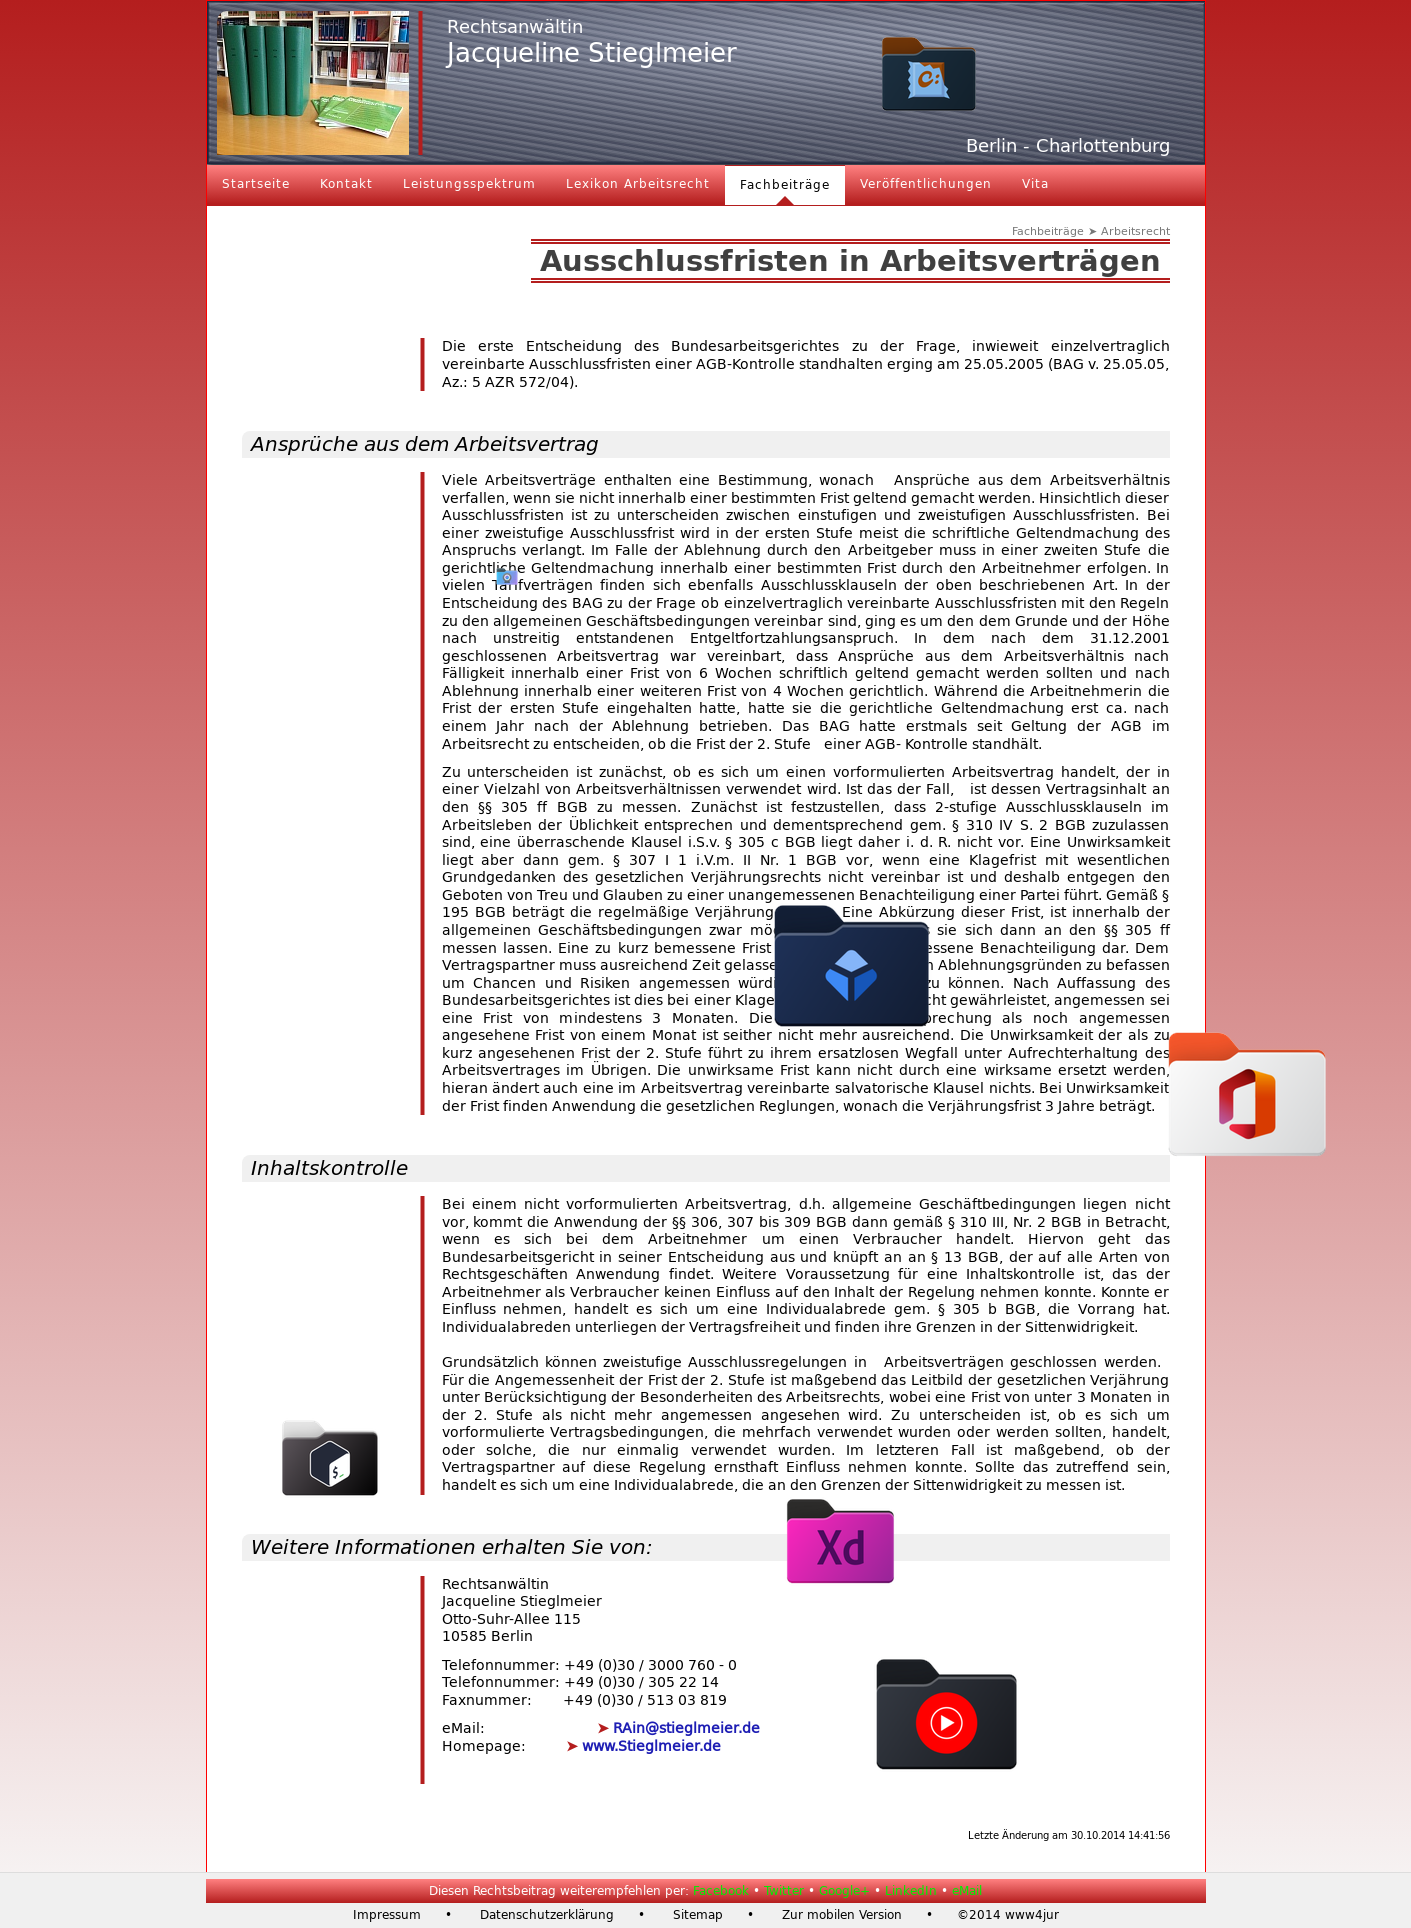  What do you see at coordinates (840, 1544) in the screenshot?
I see `open folder containing Adobe XD project files` at bounding box center [840, 1544].